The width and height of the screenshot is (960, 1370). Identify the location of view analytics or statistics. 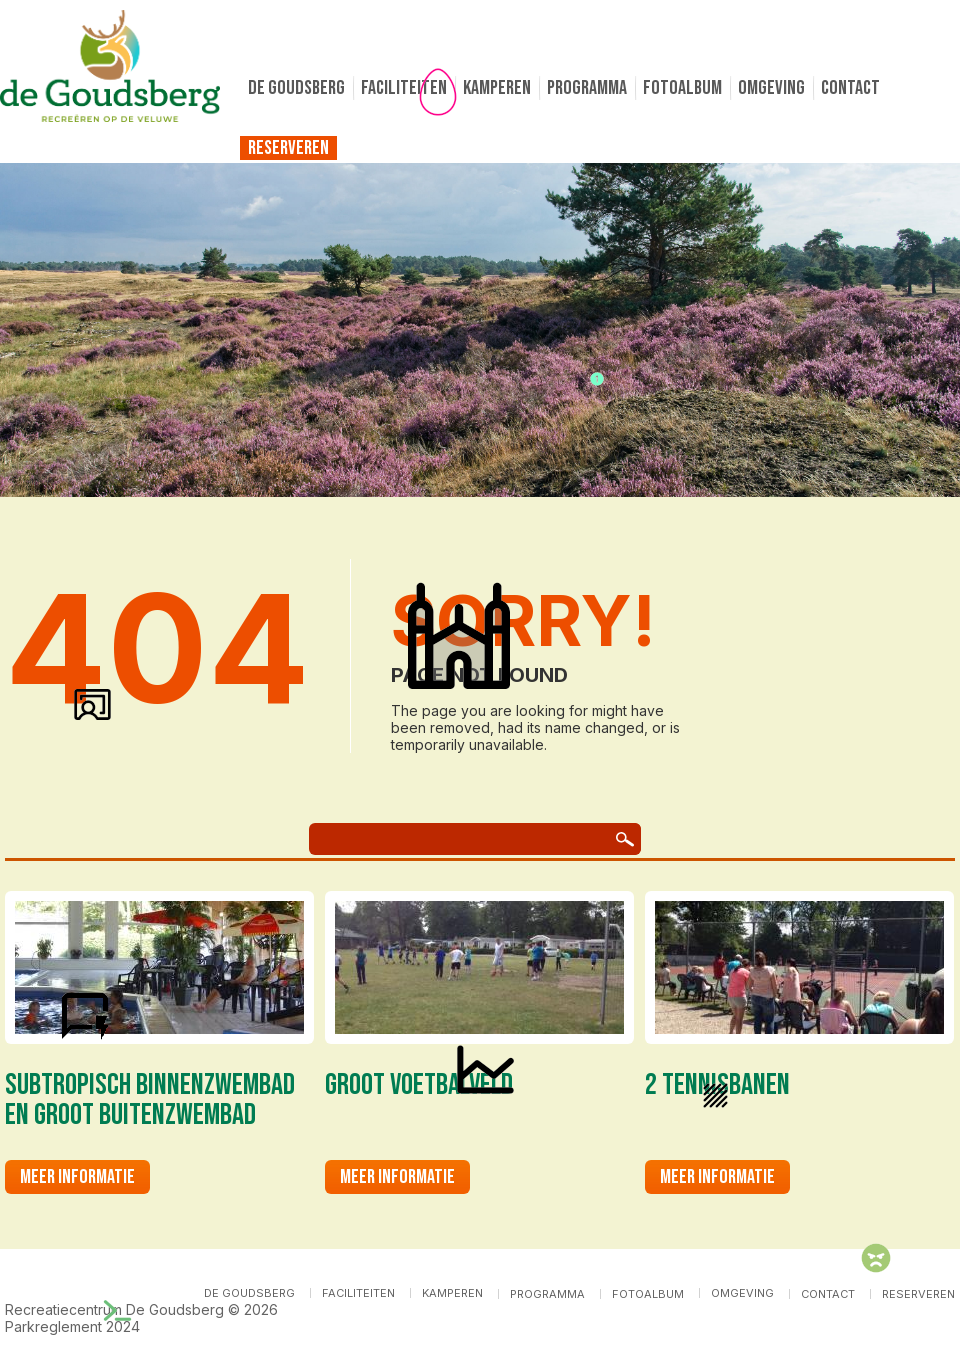
(485, 1069).